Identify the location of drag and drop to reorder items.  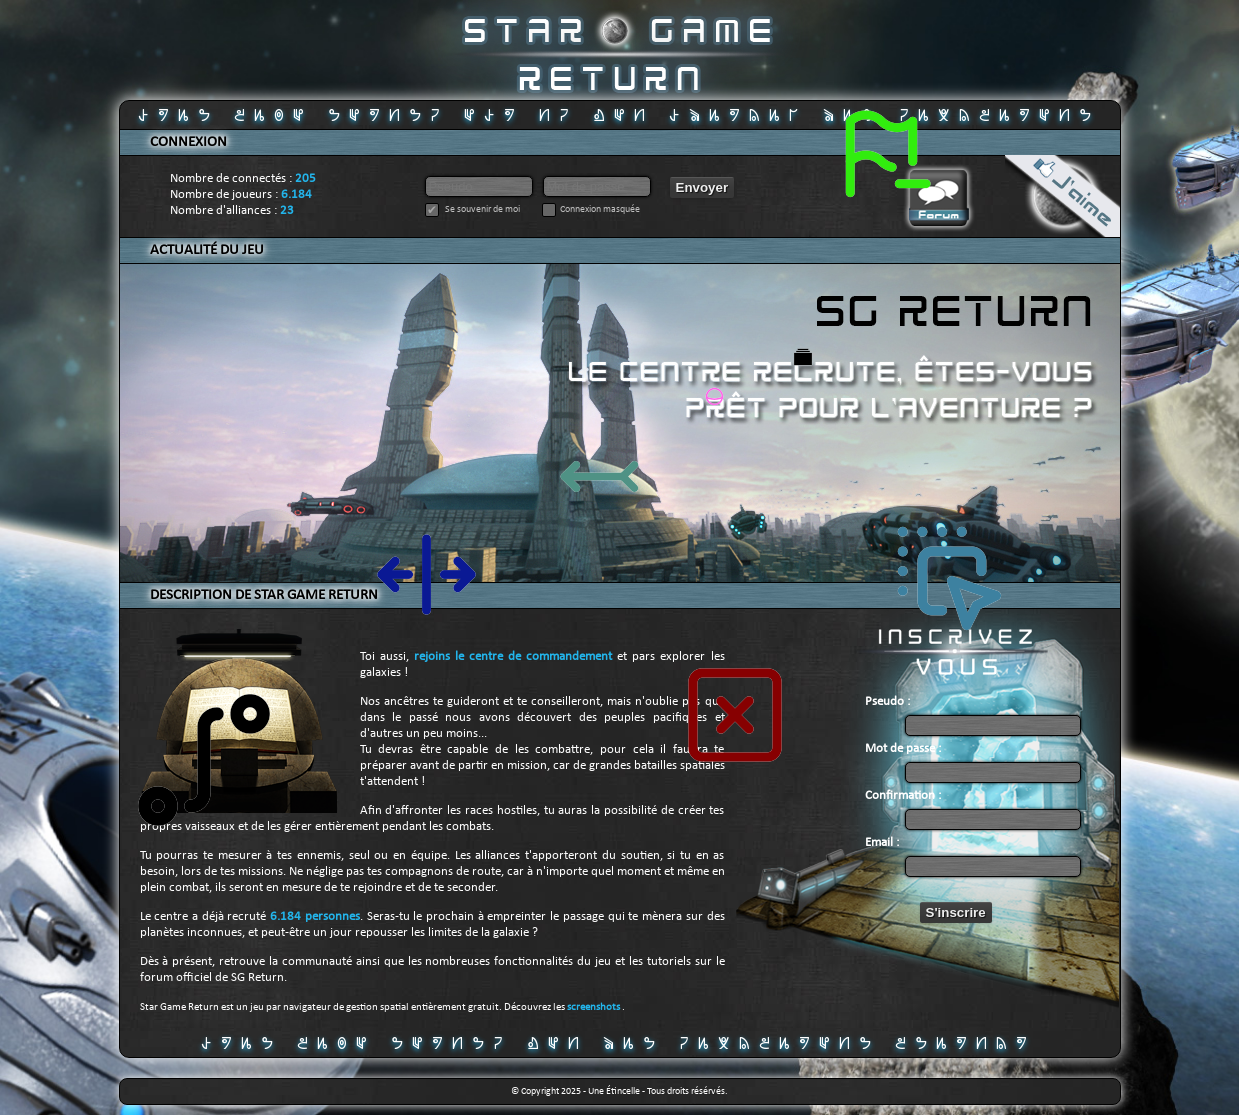
(947, 576).